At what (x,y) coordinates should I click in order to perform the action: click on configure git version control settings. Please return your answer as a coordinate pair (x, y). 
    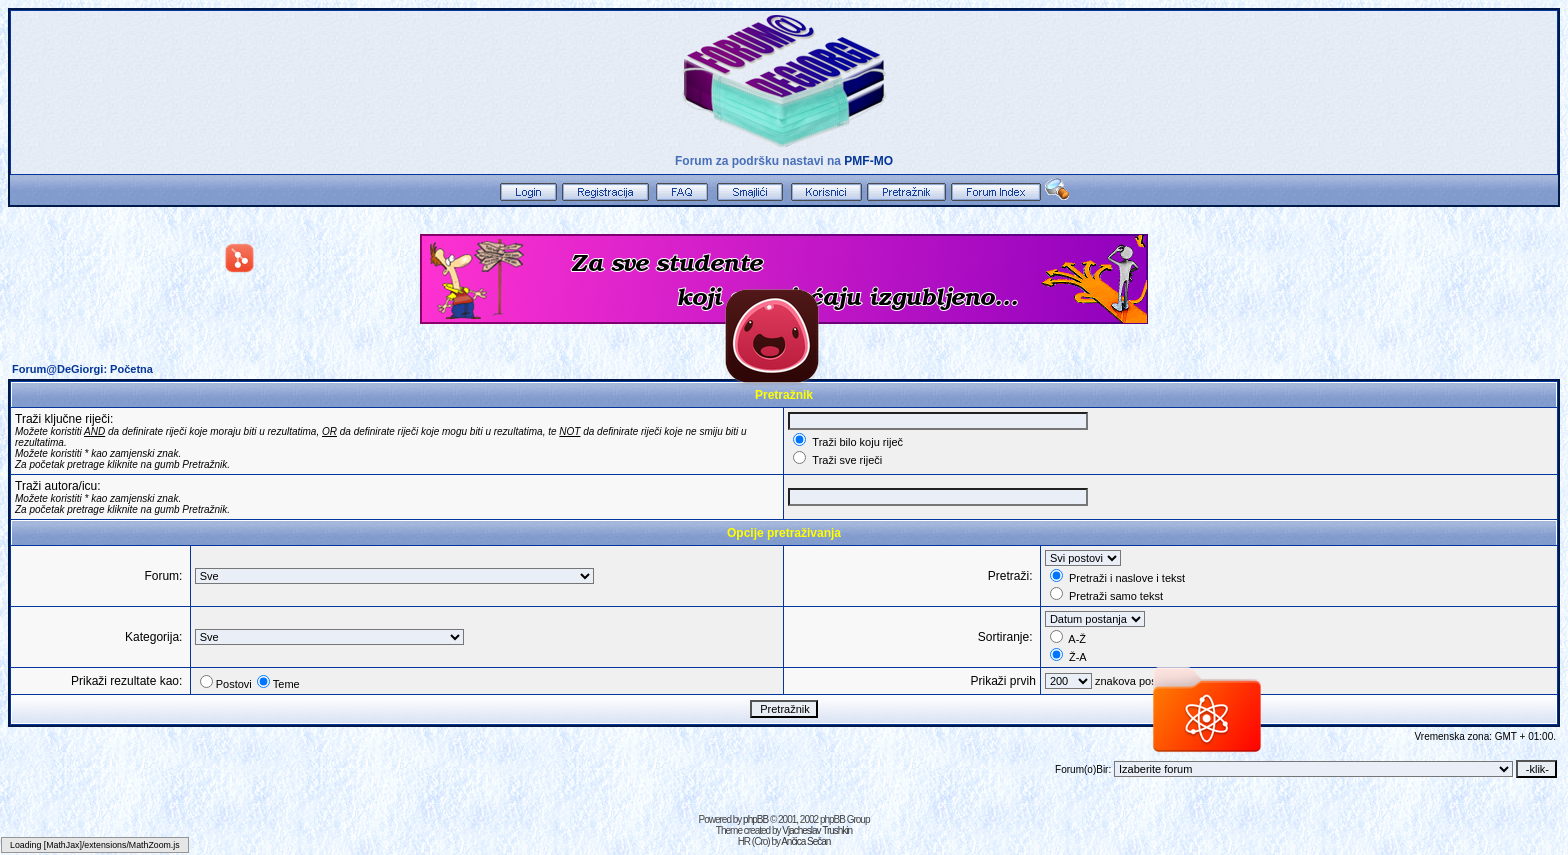
    Looking at the image, I should click on (239, 258).